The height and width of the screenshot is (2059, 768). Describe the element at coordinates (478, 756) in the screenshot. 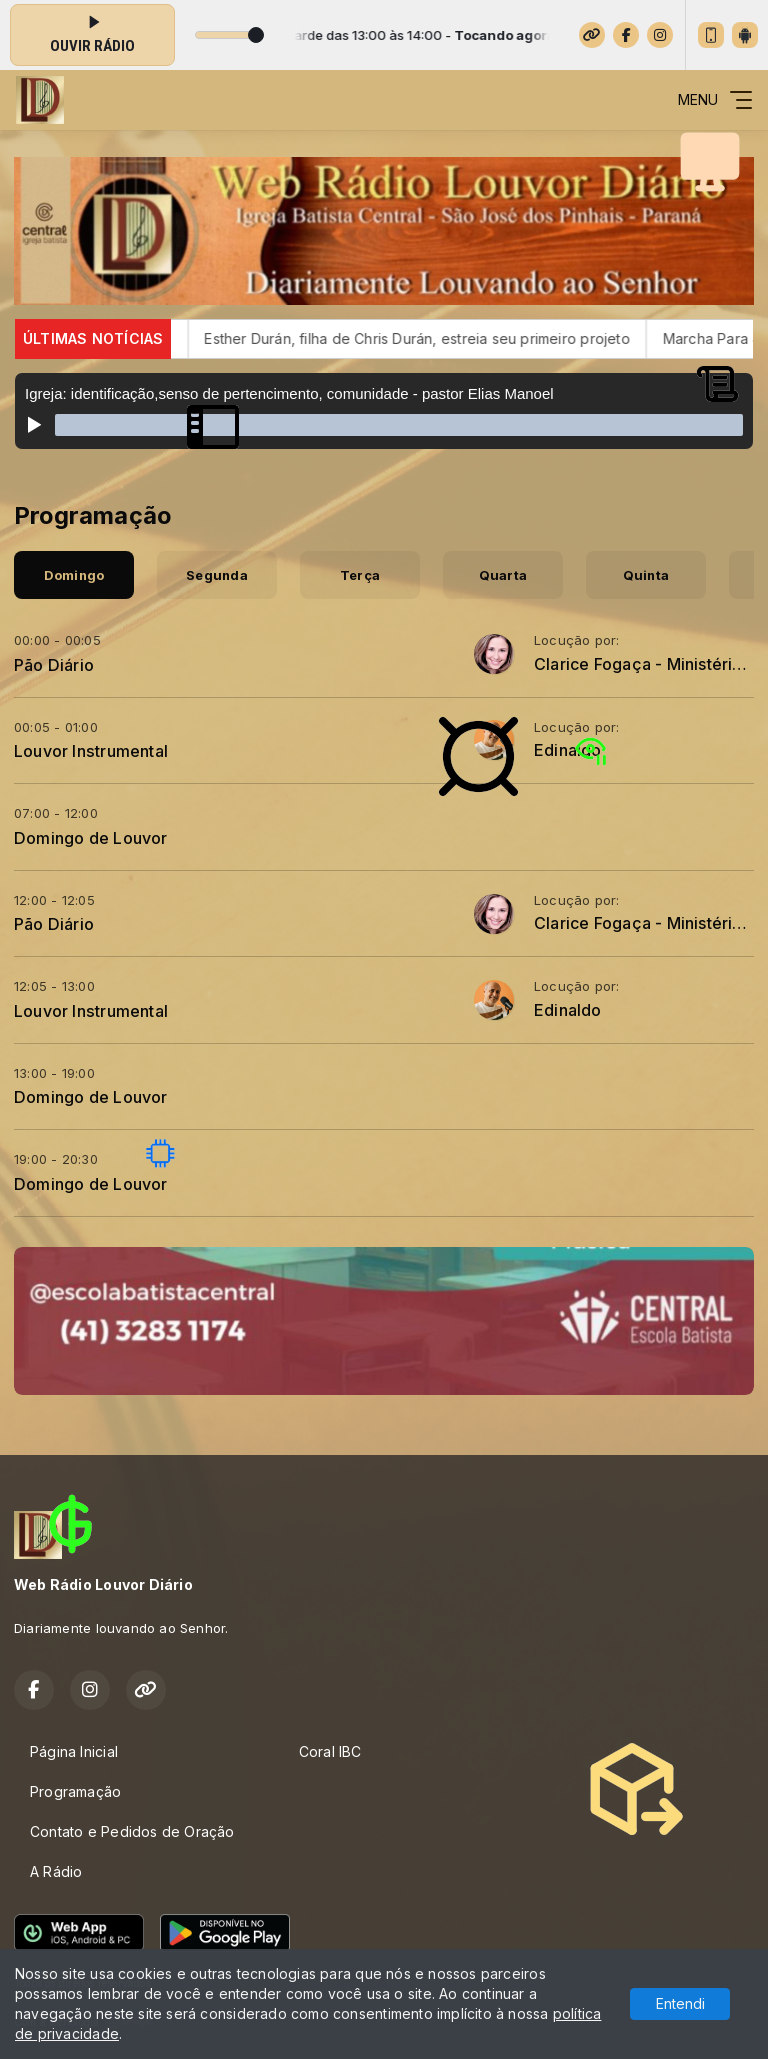

I see `select or change currency type` at that location.